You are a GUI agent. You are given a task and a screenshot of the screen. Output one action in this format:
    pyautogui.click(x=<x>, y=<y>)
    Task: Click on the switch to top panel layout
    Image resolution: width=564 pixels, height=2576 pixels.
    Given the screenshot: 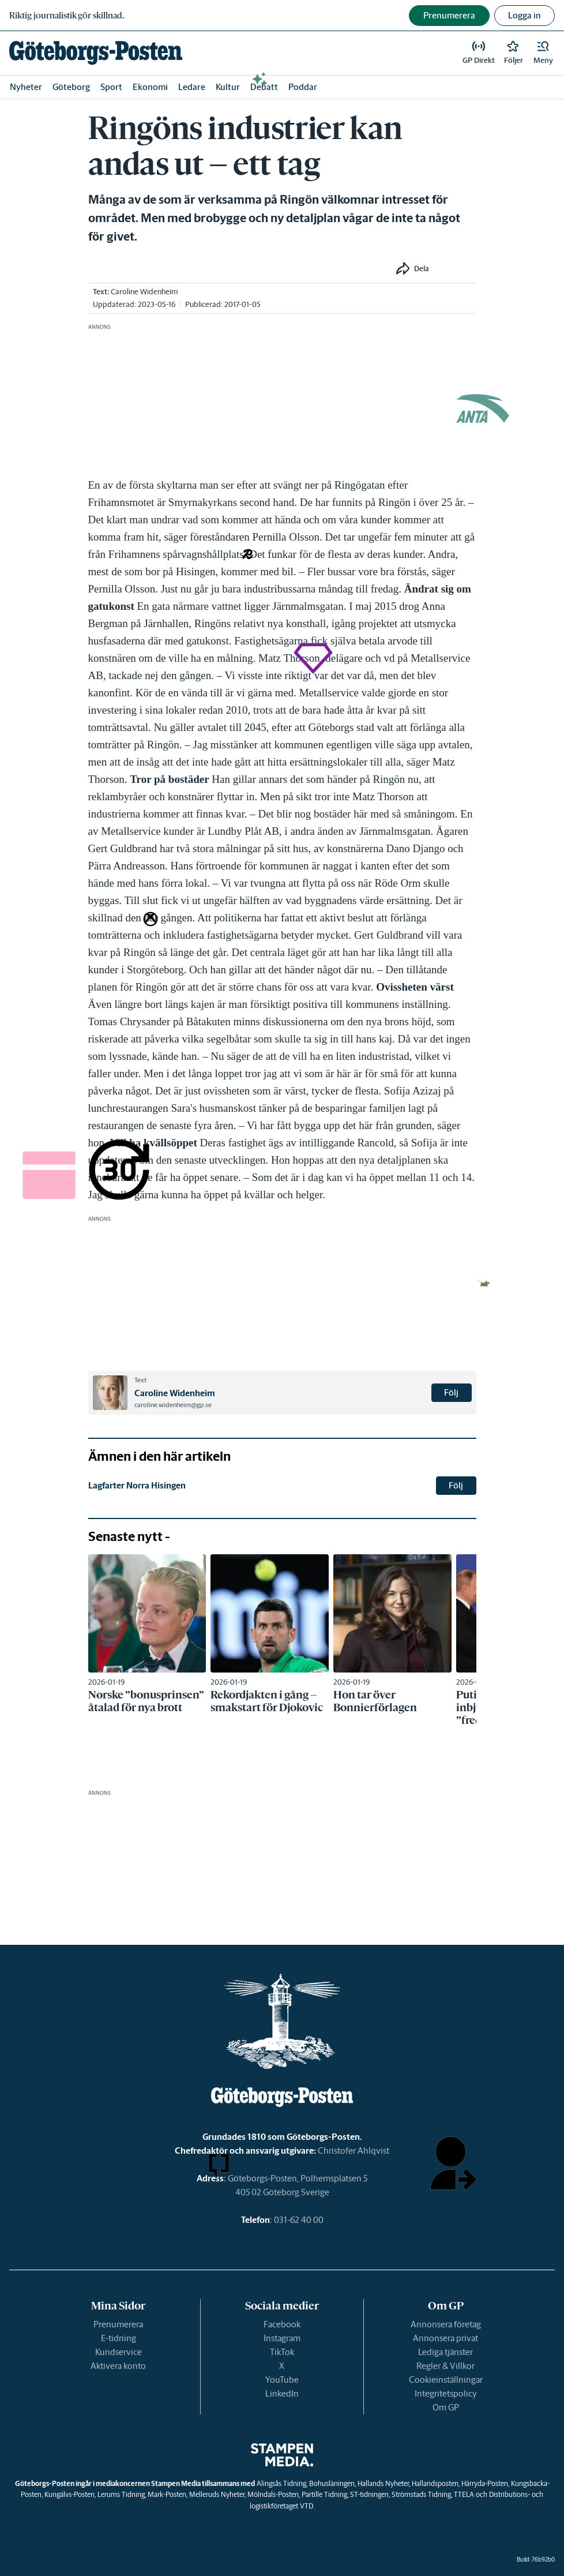 What is the action you would take?
    pyautogui.click(x=49, y=1175)
    